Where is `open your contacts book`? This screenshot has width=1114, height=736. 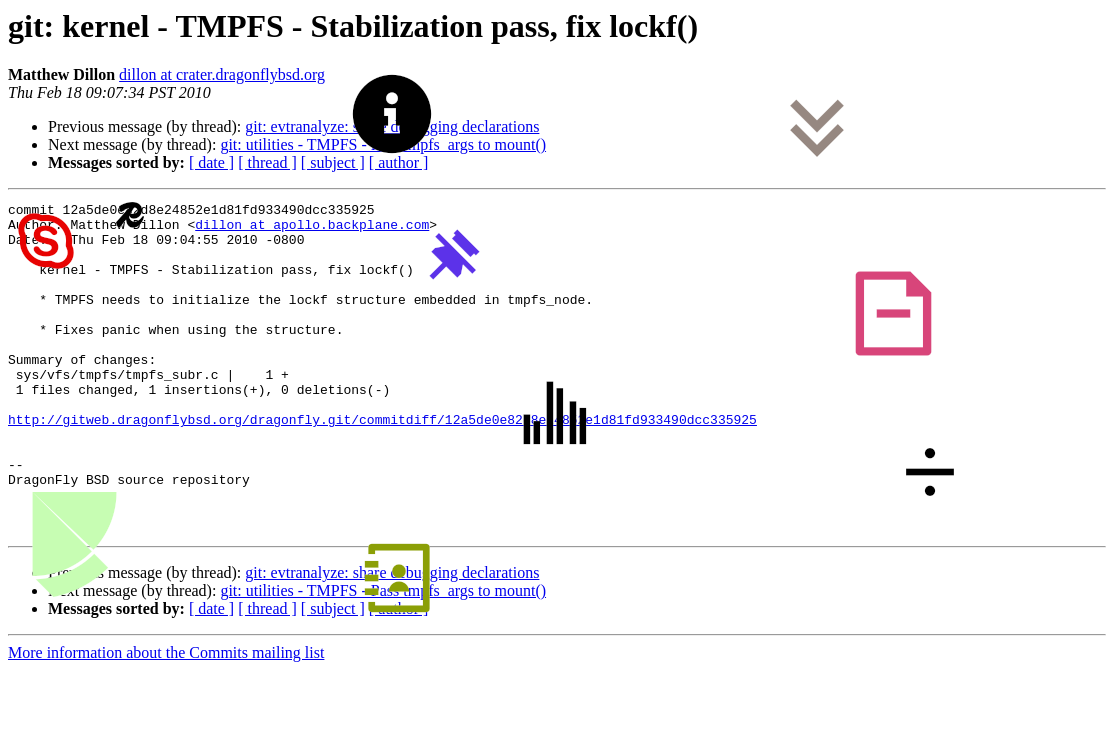
open your contacts book is located at coordinates (399, 578).